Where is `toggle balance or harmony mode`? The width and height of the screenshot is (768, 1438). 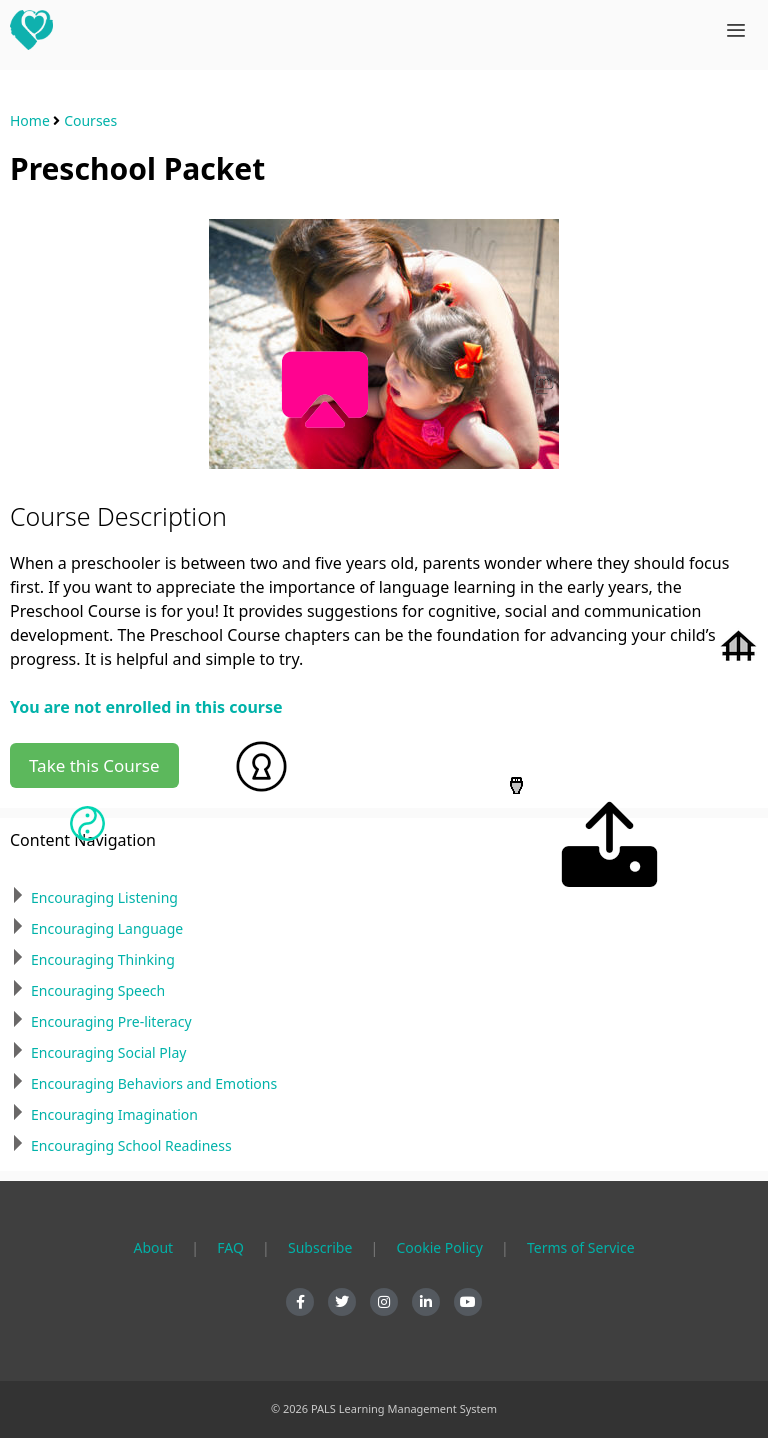
toggle balance or harmony mode is located at coordinates (87, 823).